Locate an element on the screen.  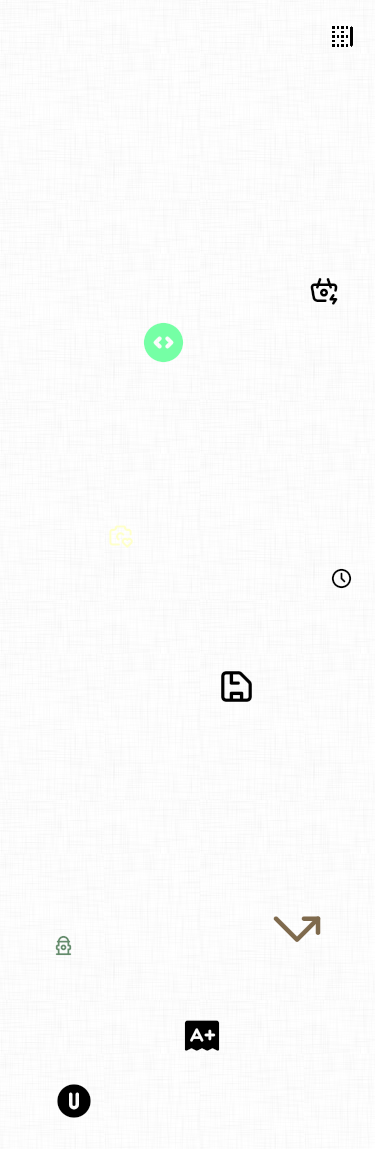
access code editor or developer tools is located at coordinates (163, 342).